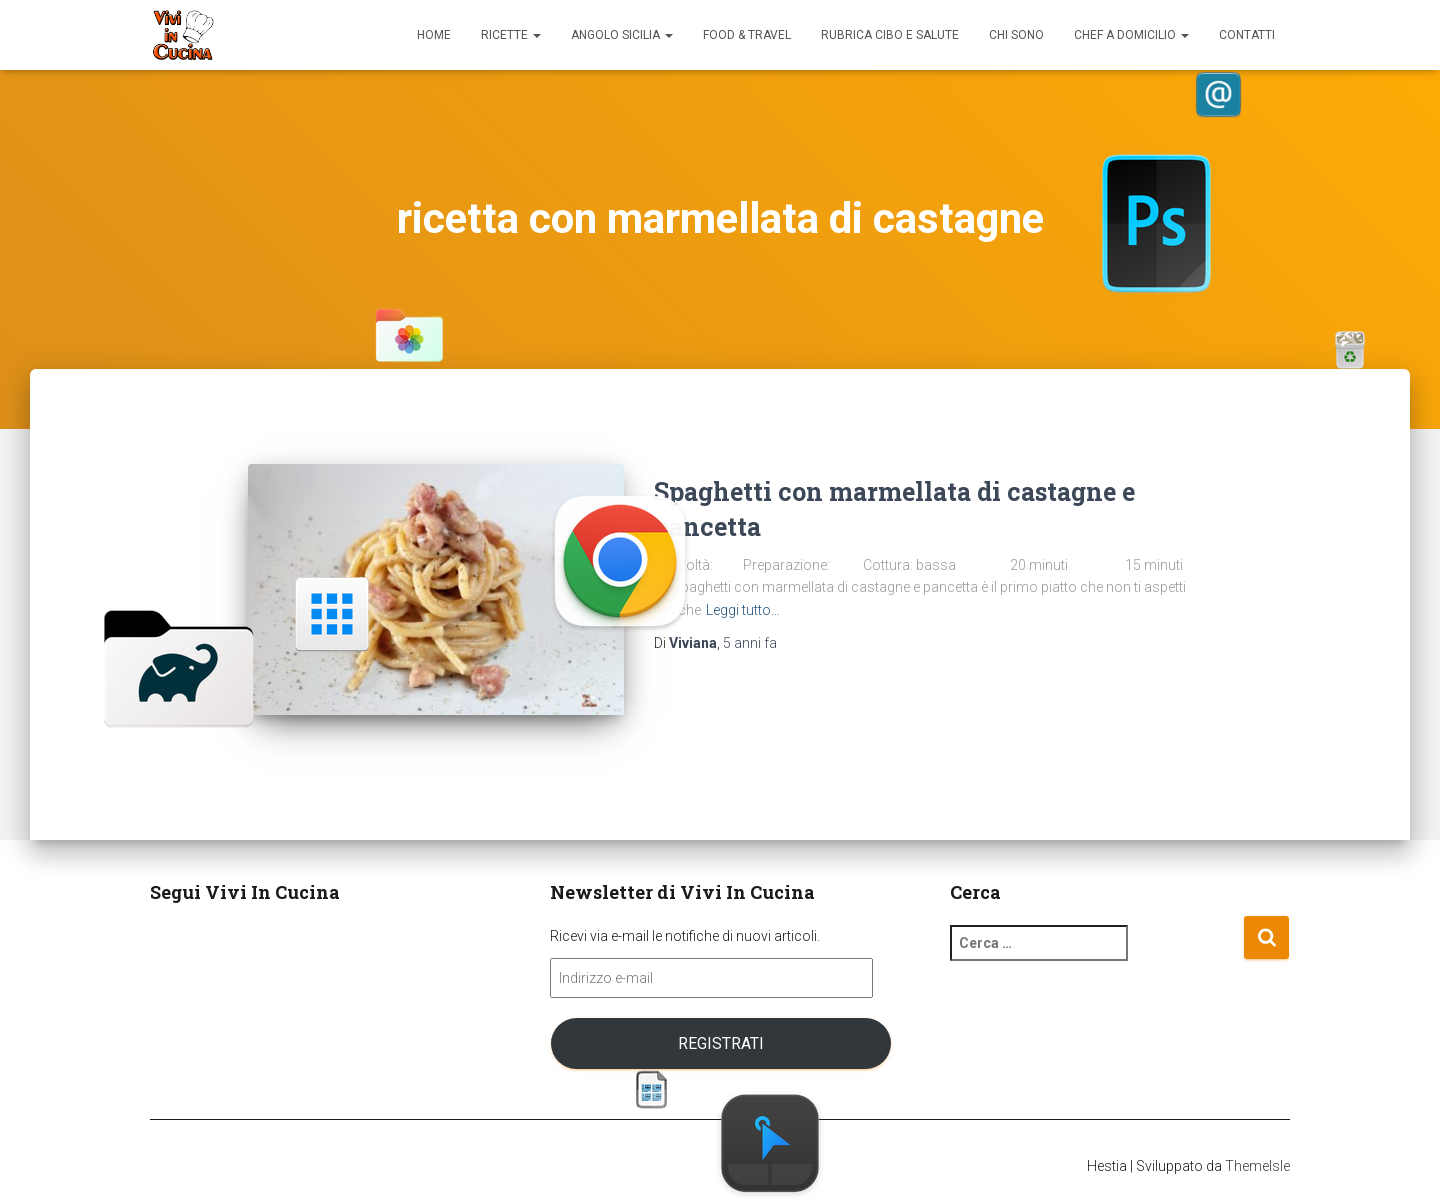 The height and width of the screenshot is (1202, 1440). I want to click on folder containing gradle build files, so click(178, 673).